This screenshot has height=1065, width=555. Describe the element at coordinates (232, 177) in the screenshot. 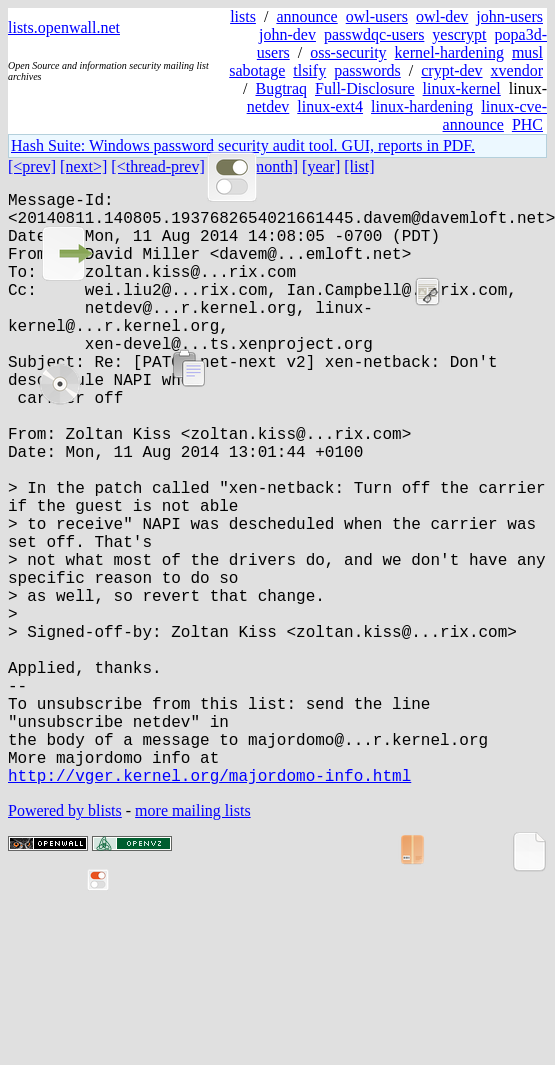

I see `open unity tweak tool to customize desktop settings` at that location.